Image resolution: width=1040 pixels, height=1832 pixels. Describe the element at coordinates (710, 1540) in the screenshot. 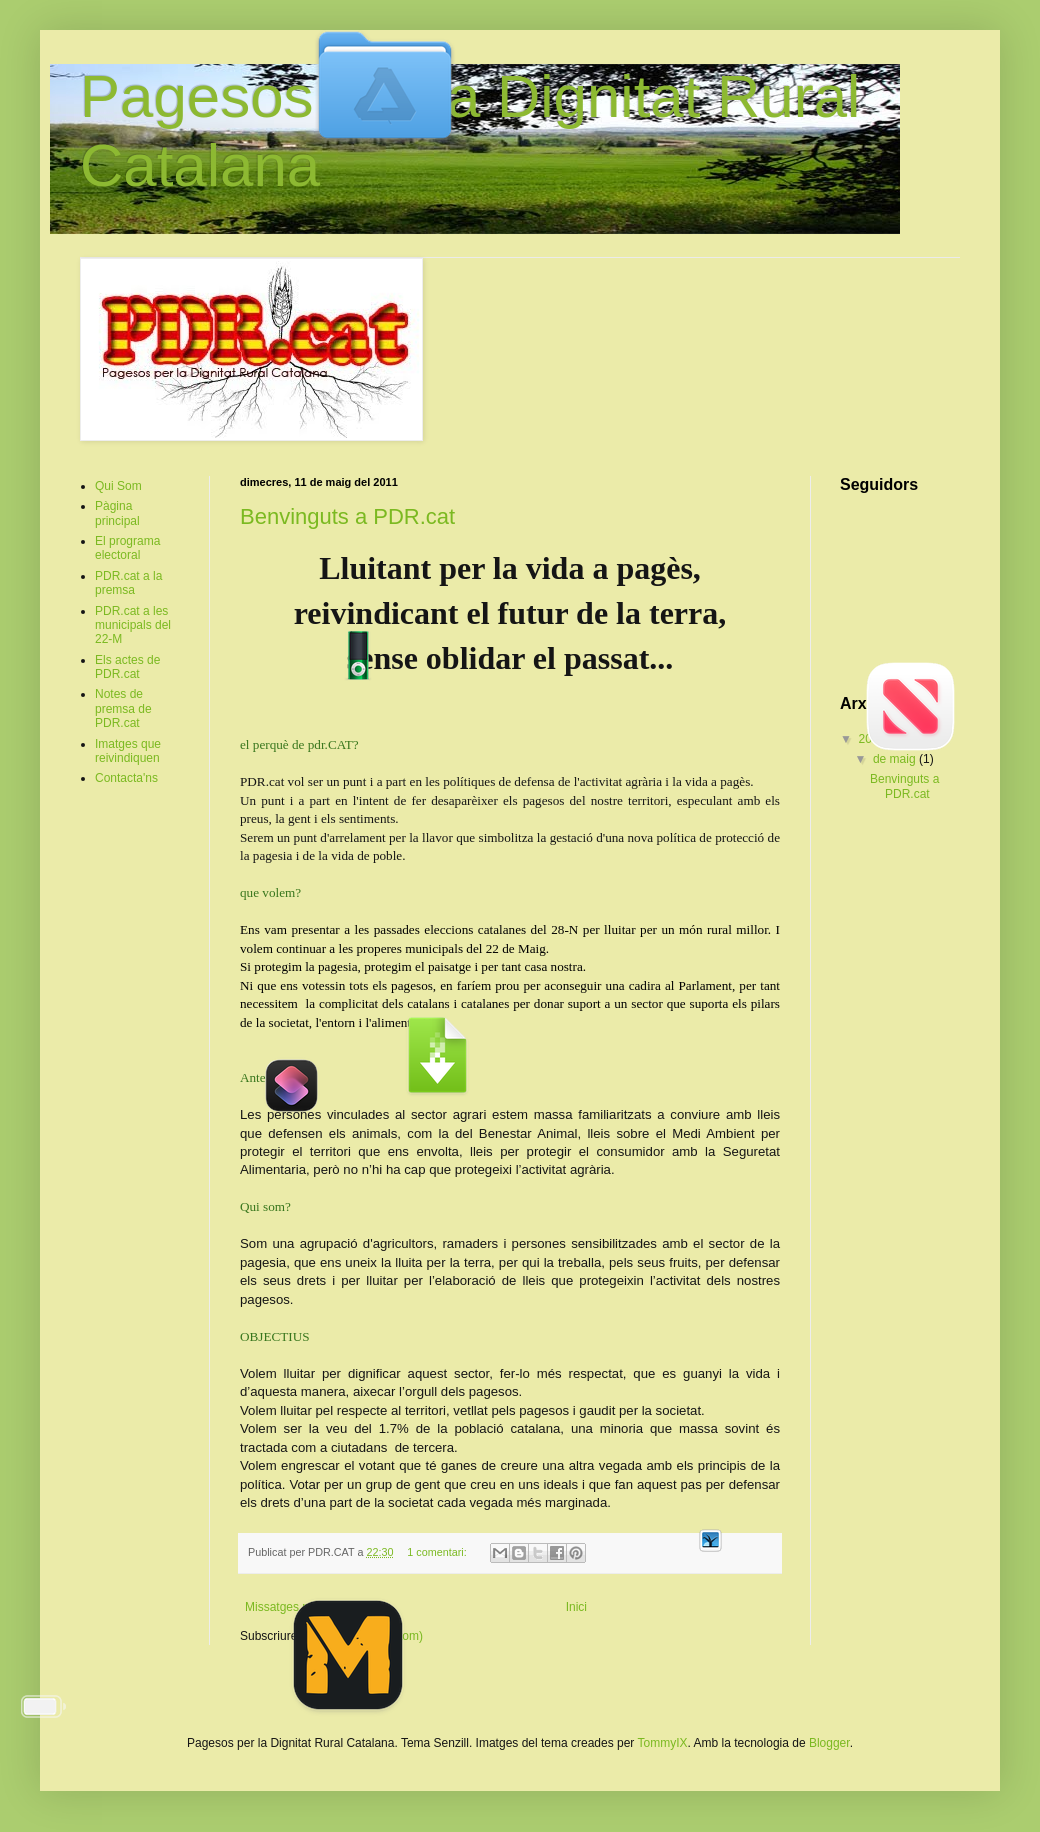

I see `open shotwell photo manager` at that location.